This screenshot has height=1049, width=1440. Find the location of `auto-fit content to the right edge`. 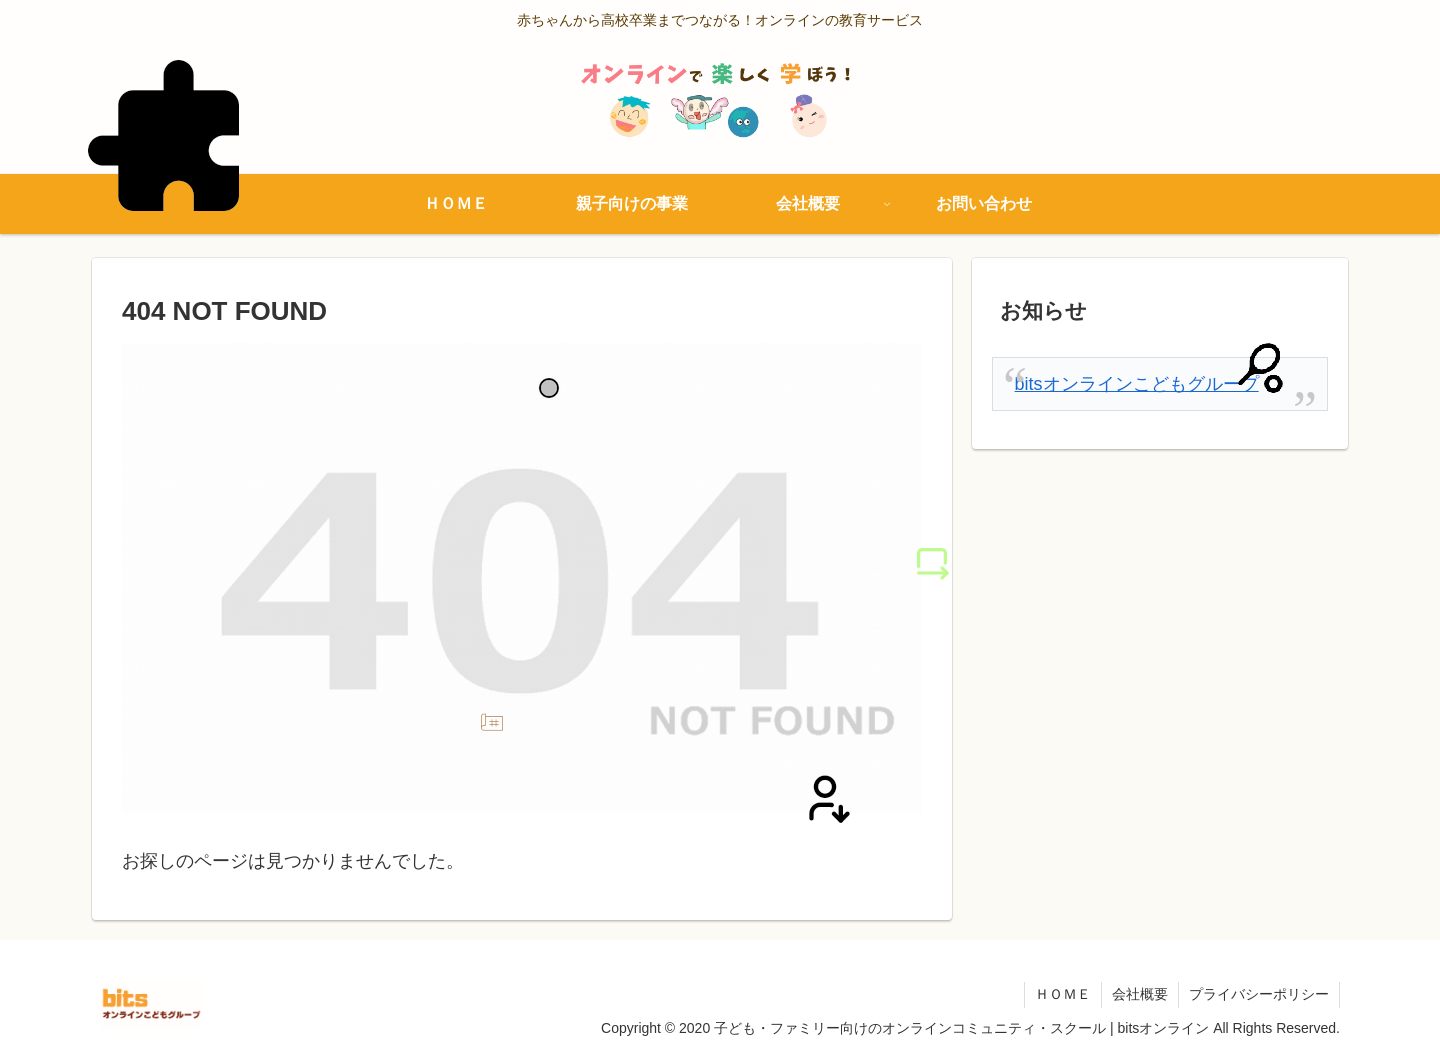

auto-fit content to the right edge is located at coordinates (932, 563).